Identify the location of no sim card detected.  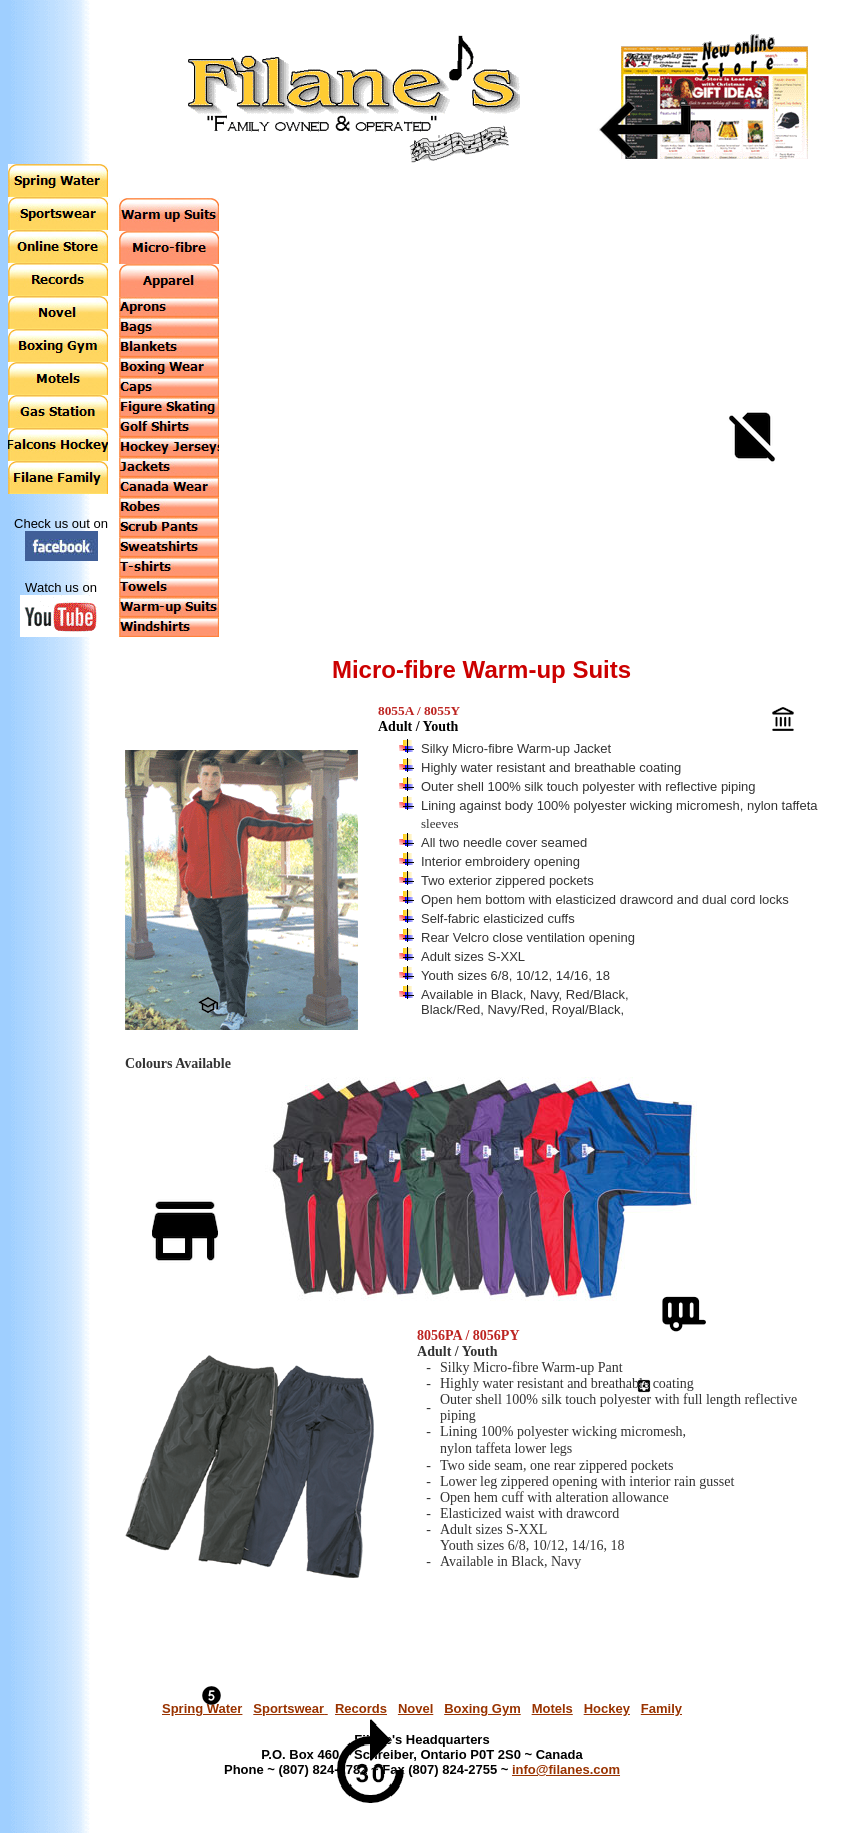
(752, 435).